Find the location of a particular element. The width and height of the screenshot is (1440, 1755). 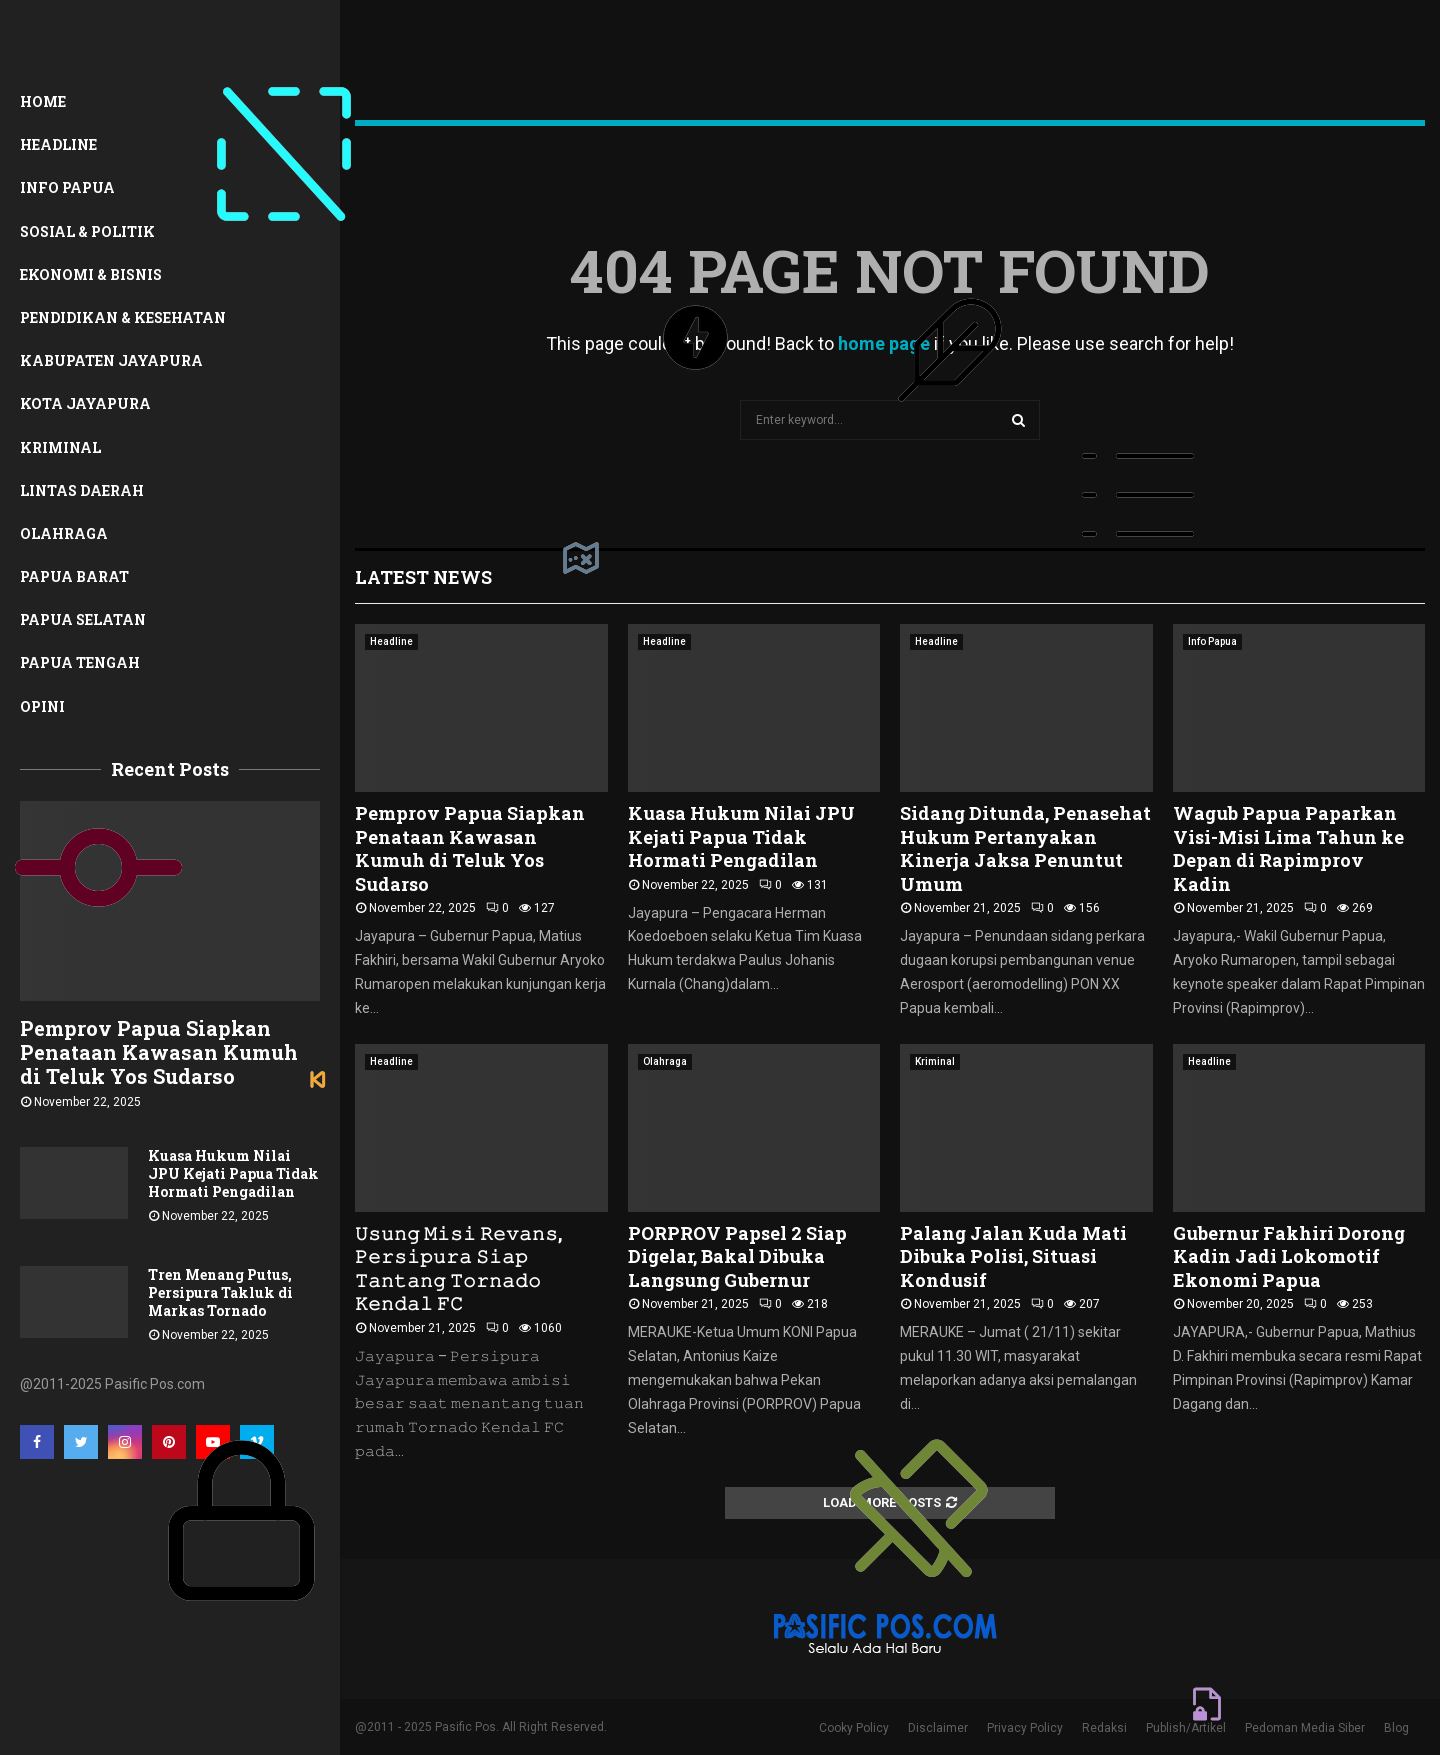

disable selection mode is located at coordinates (284, 154).